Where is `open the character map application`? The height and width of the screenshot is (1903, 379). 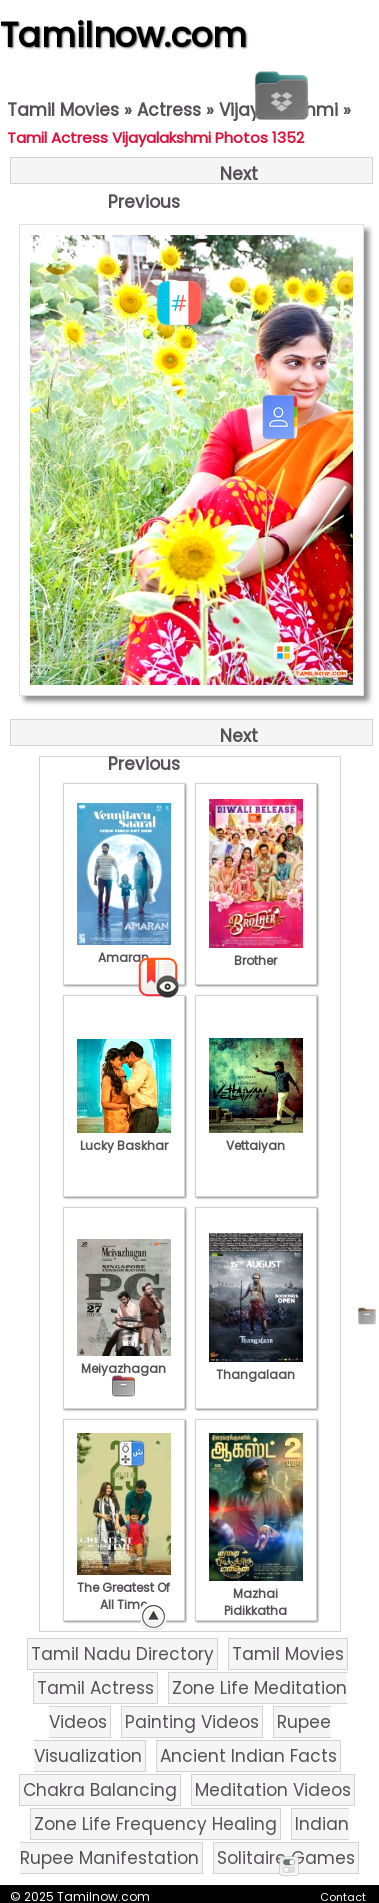
open the character map application is located at coordinates (131, 1453).